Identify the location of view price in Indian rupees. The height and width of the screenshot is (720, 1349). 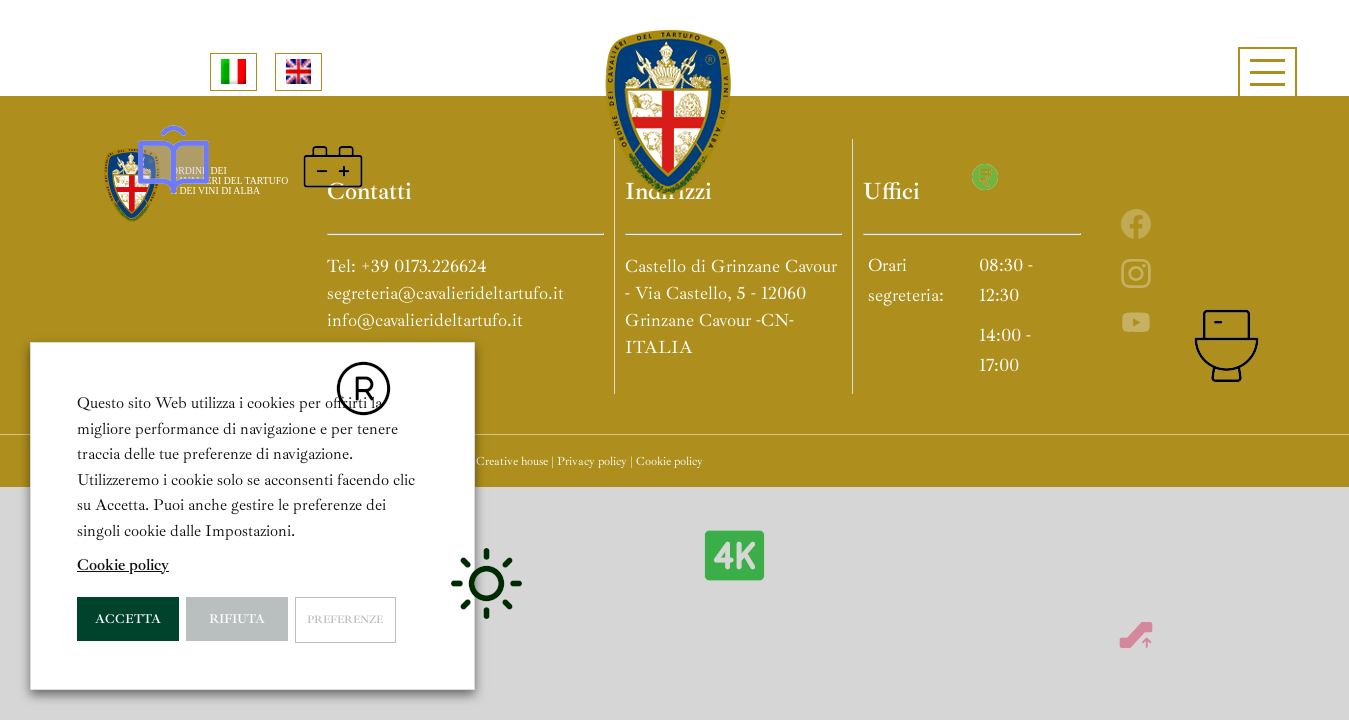
(985, 177).